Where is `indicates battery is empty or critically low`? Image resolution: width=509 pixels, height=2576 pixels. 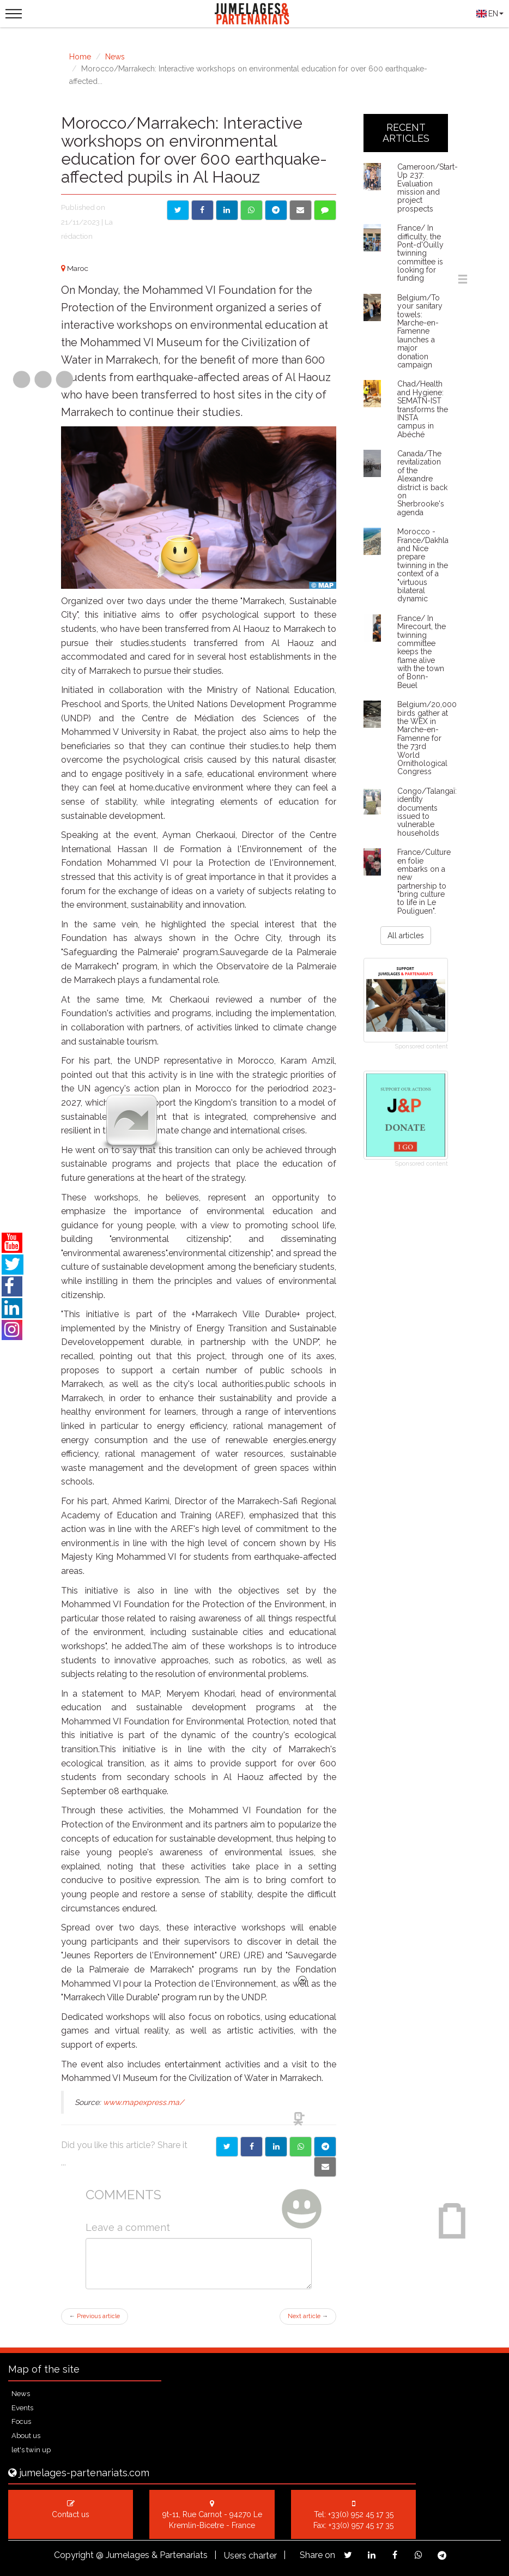
indicates battery is empty or critically low is located at coordinates (452, 2221).